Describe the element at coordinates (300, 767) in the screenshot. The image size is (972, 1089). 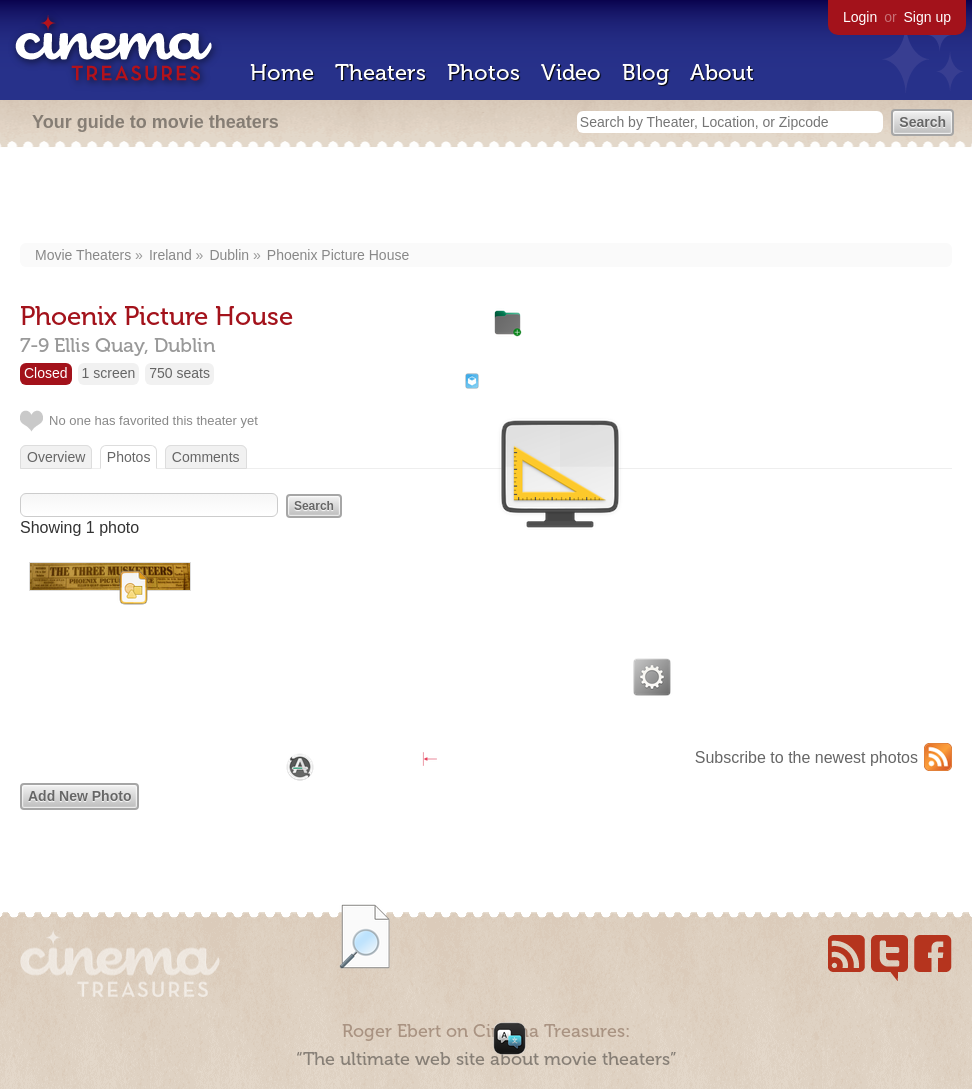
I see `open the software update manager` at that location.